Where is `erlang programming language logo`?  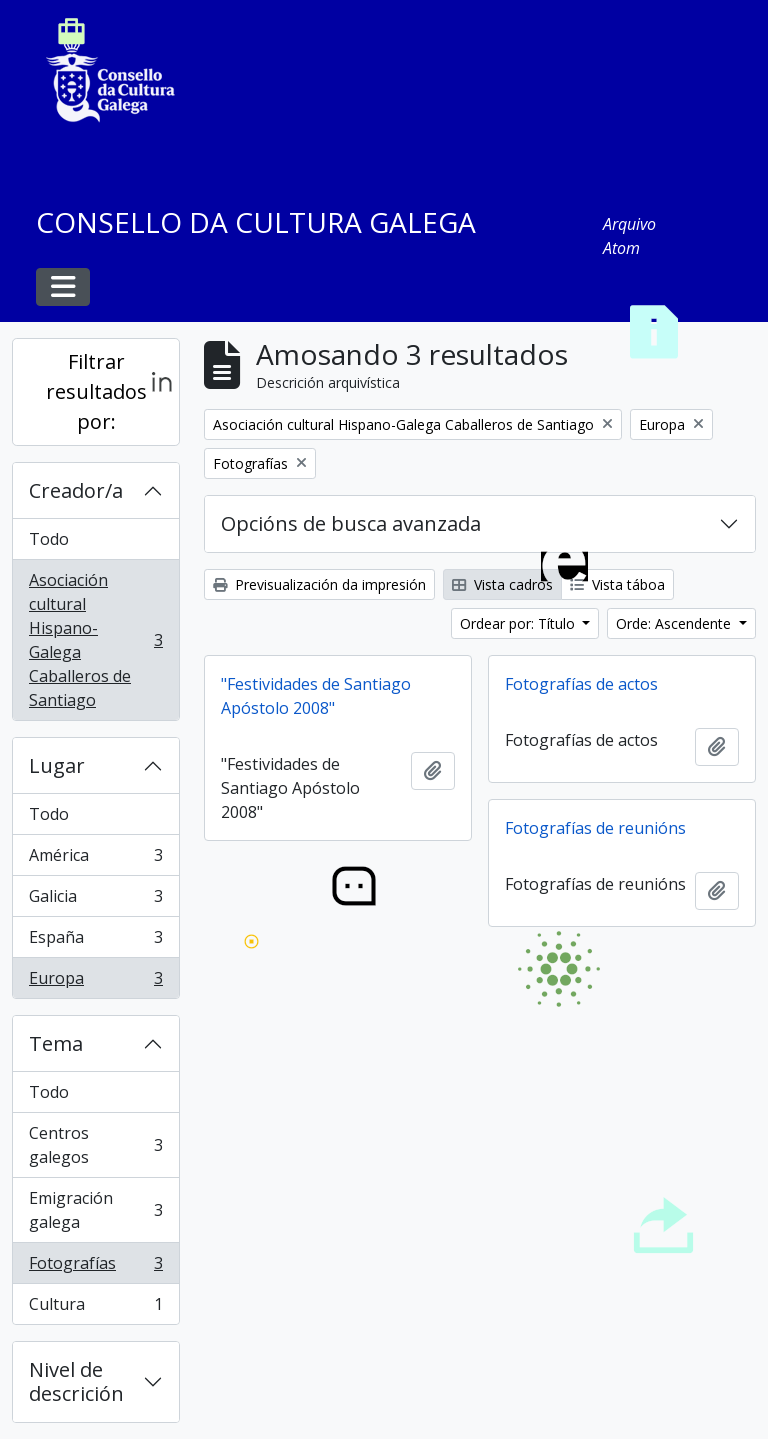 erlang programming language logo is located at coordinates (564, 566).